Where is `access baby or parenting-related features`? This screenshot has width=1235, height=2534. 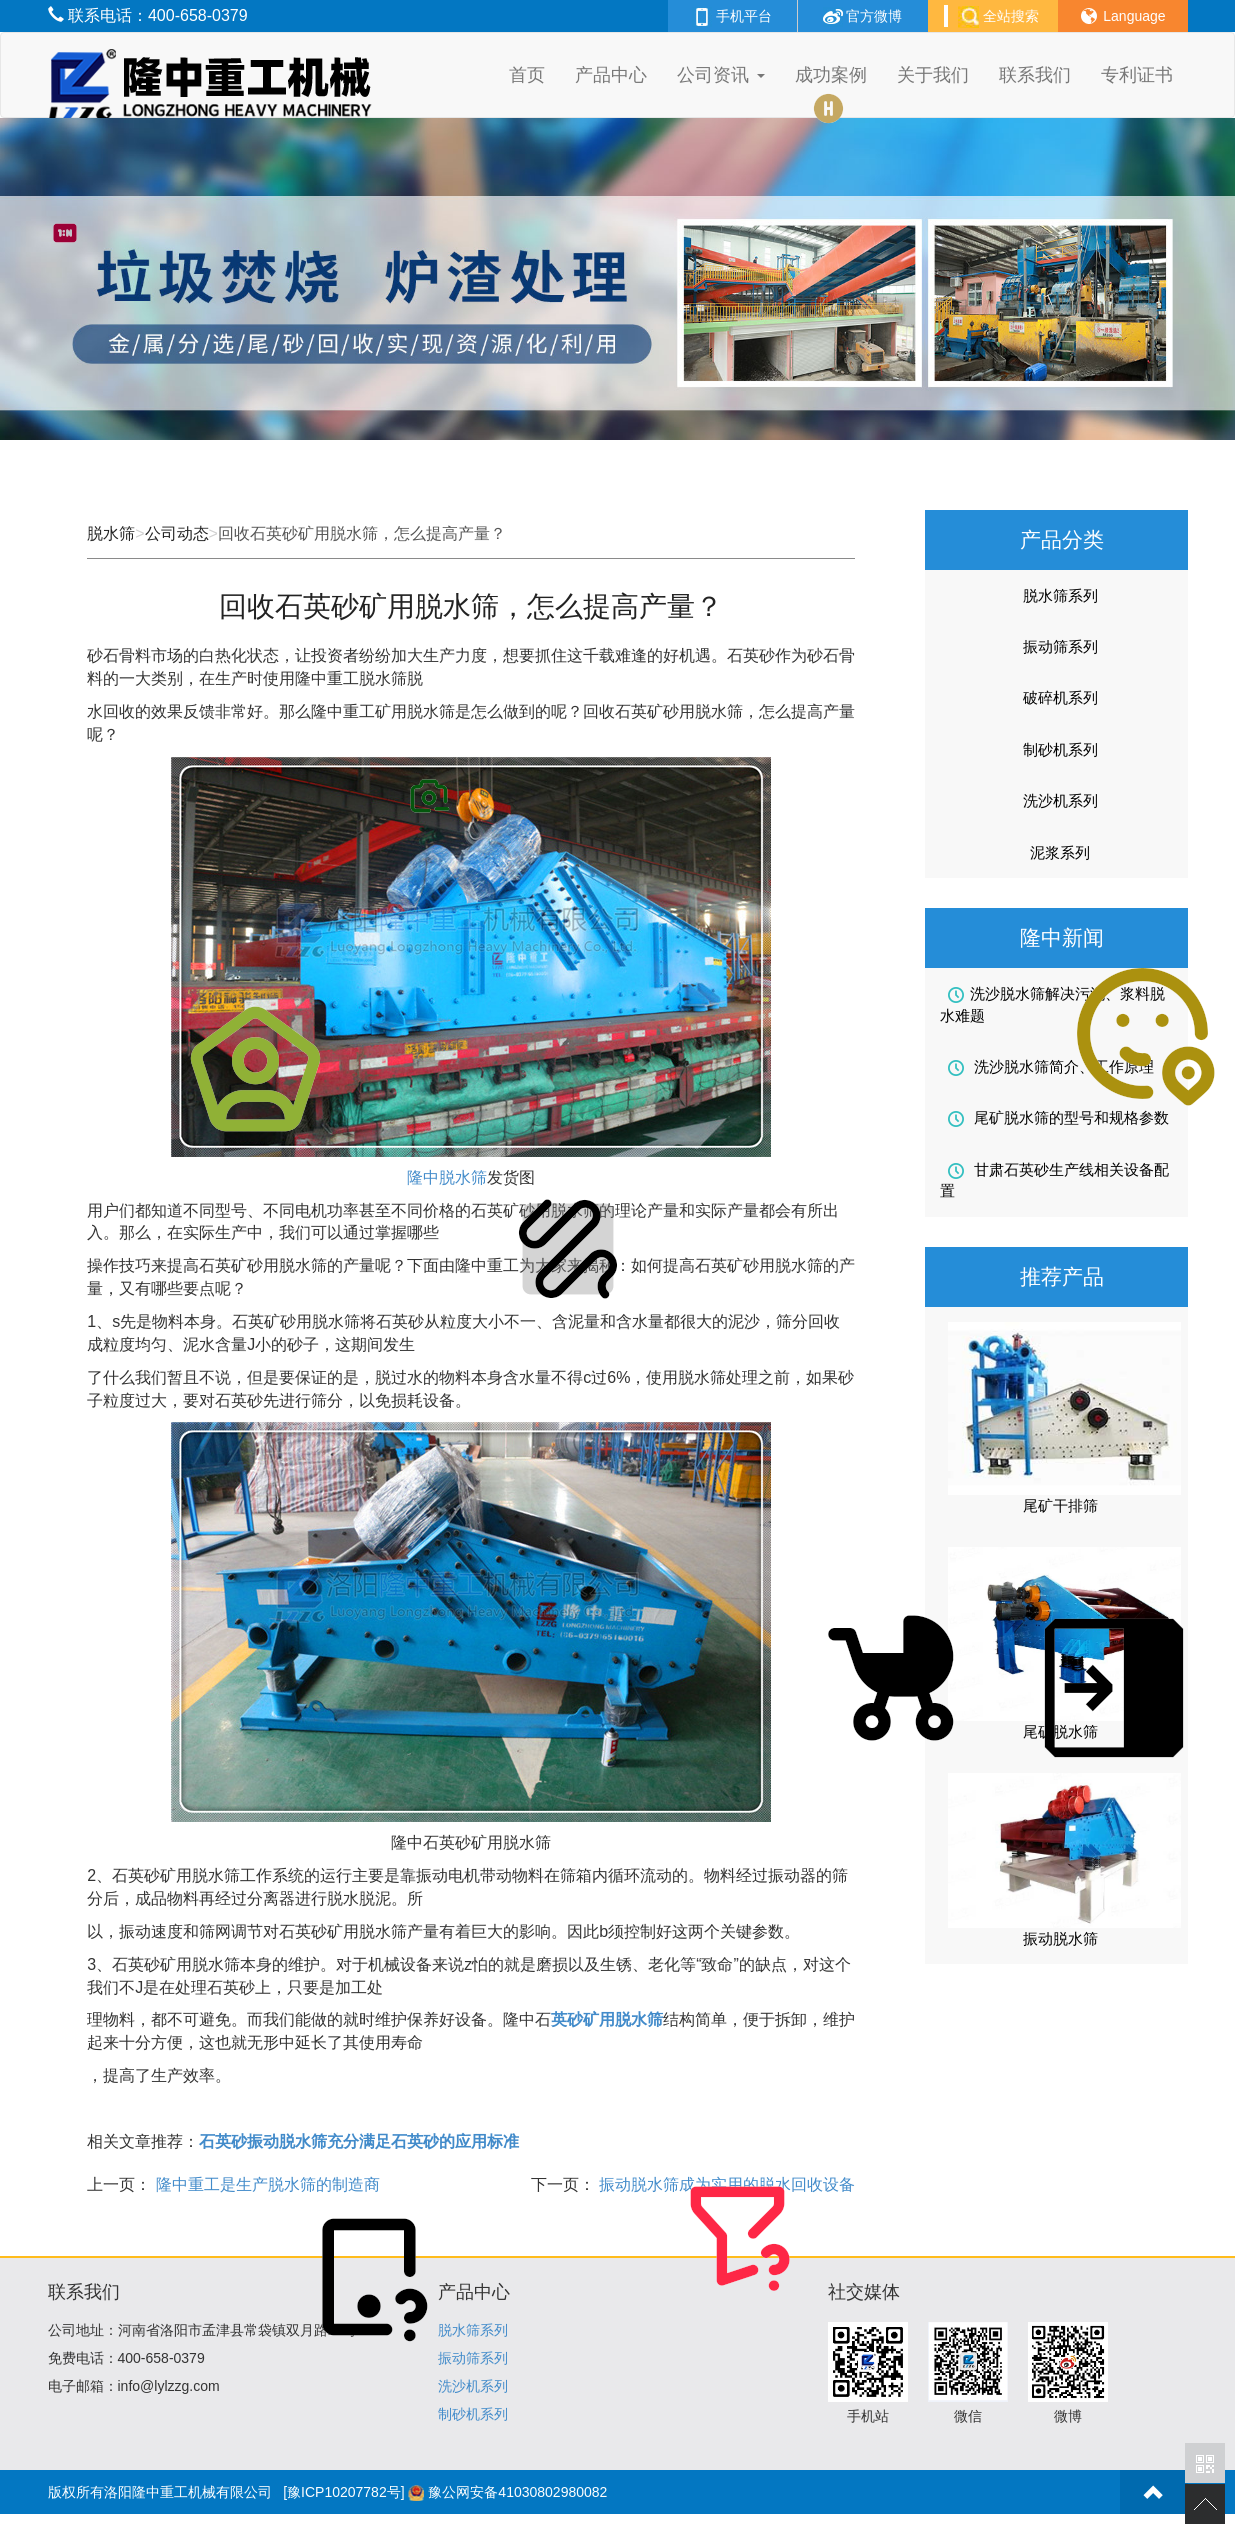
access baby or parenting-related features is located at coordinates (897, 1678).